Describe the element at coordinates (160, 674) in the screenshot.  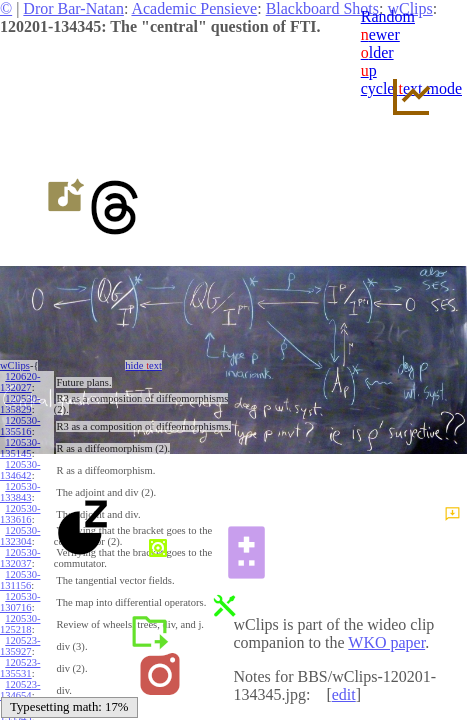
I see `open piwigo photo gallery app` at that location.